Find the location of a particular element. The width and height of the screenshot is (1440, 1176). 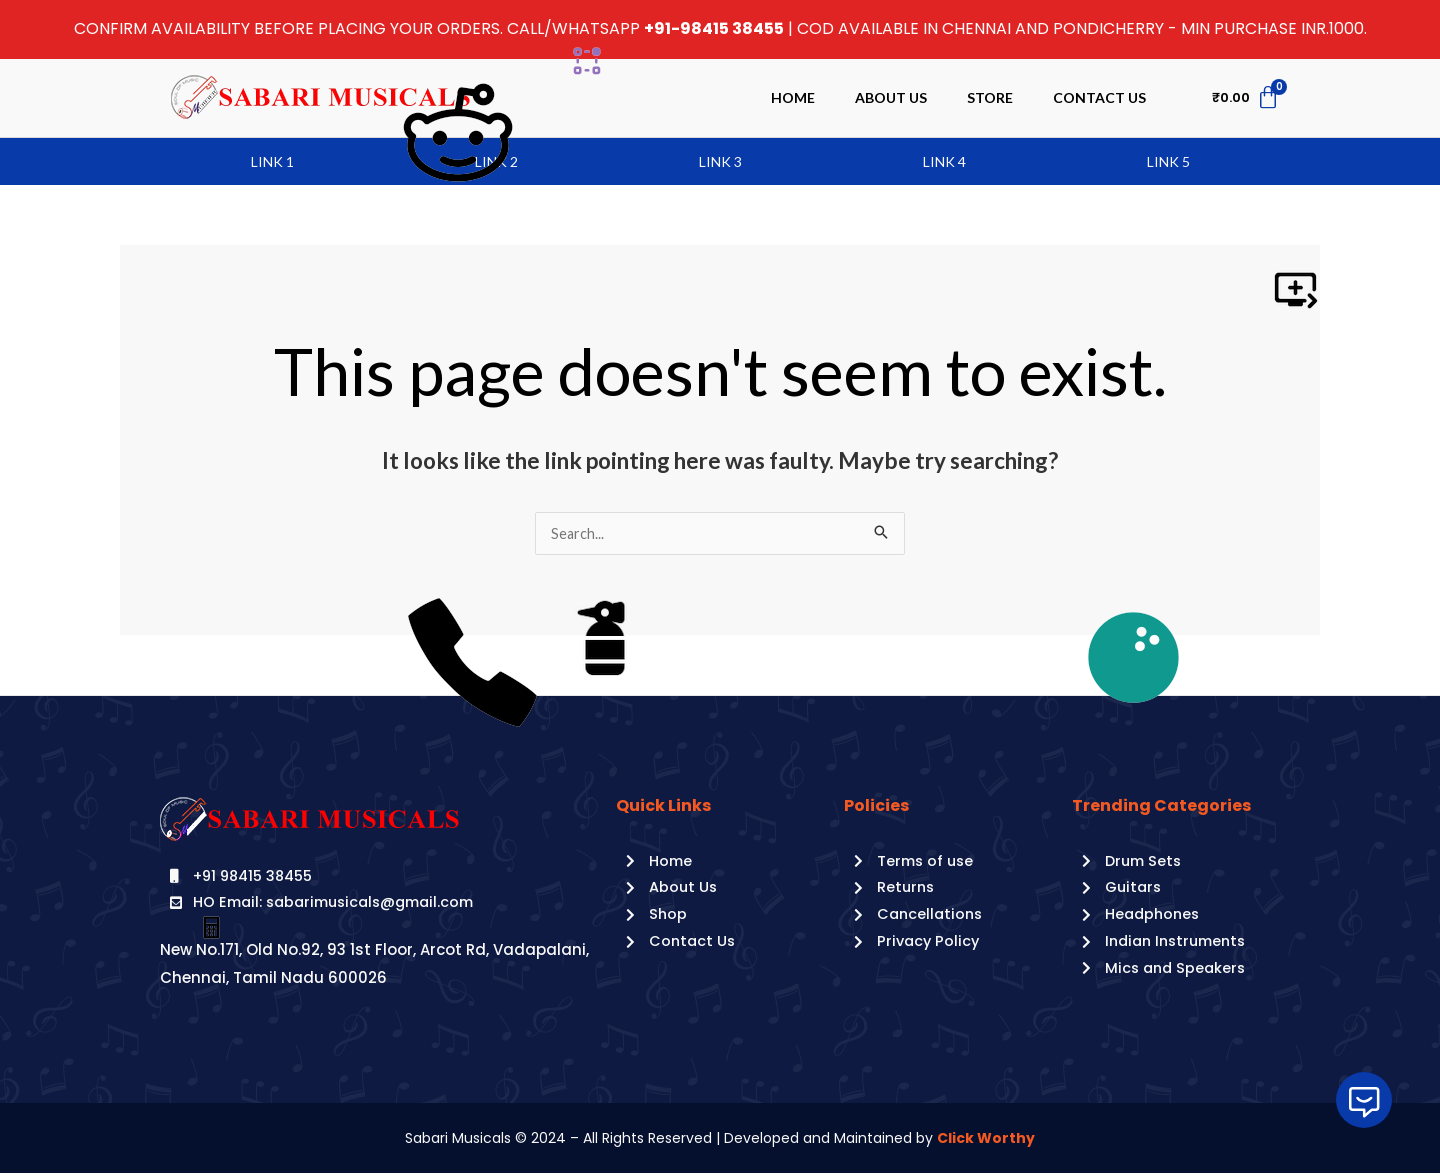

open the calculator app is located at coordinates (211, 927).